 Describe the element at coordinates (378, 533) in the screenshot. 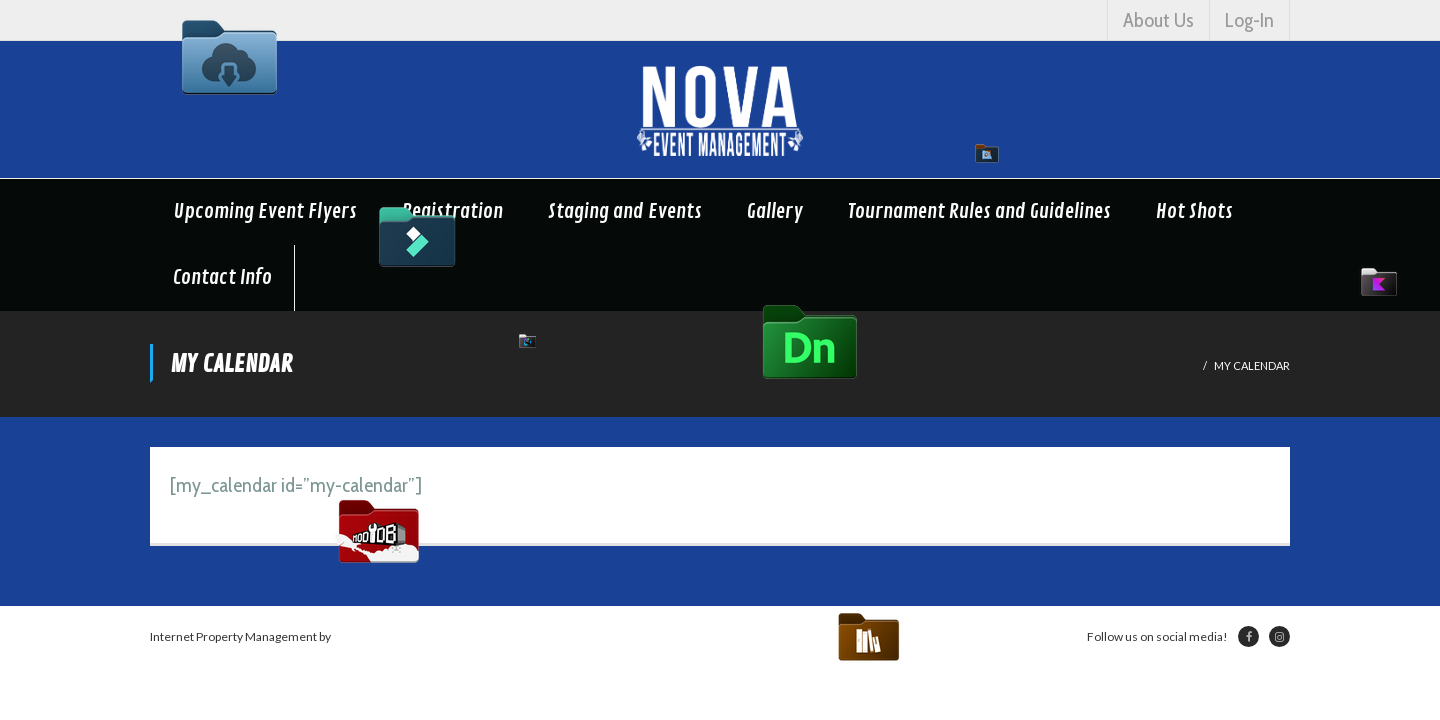

I see `open moddb game mods folder` at that location.